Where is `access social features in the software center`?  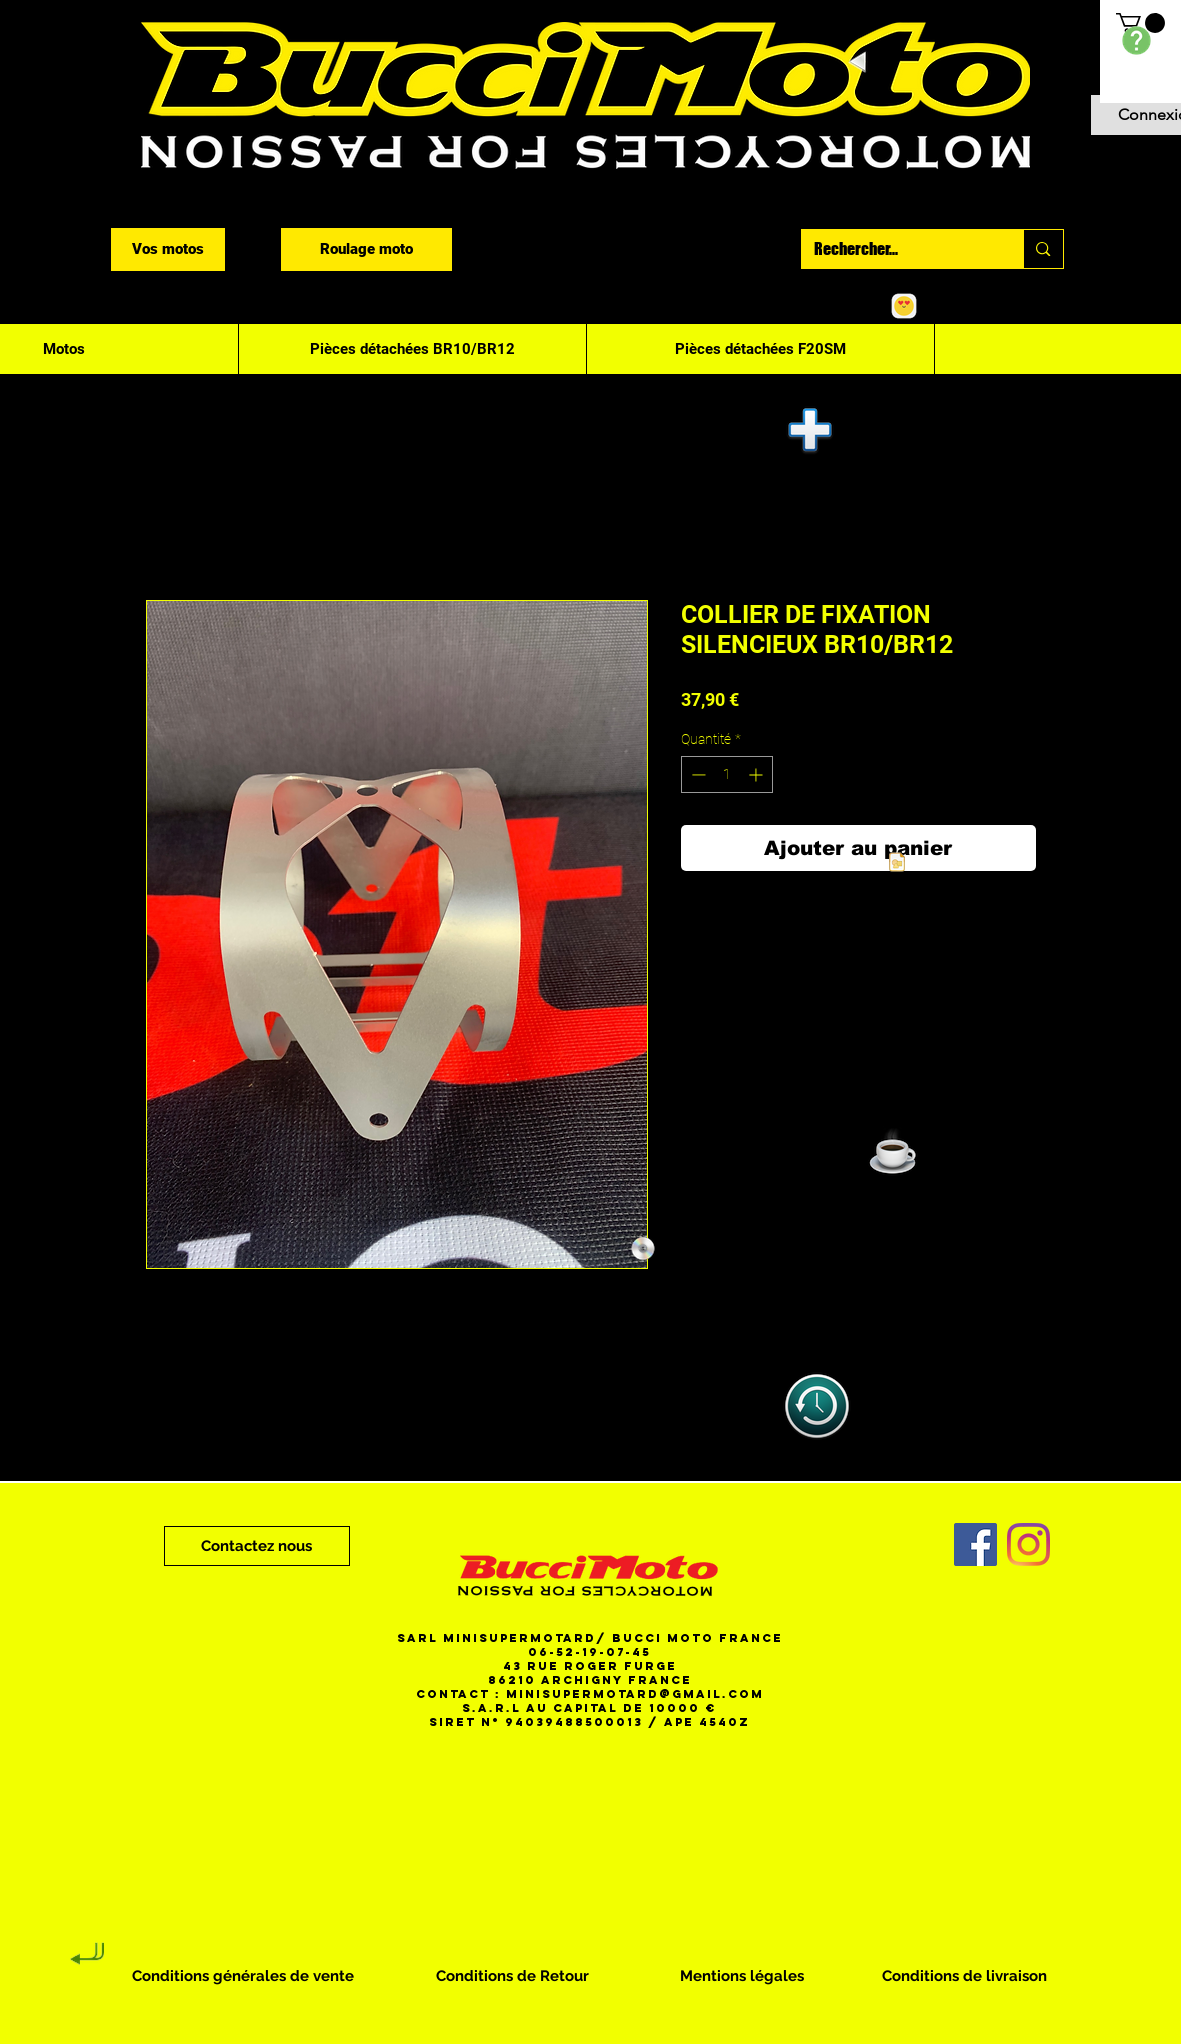 access social features in the software center is located at coordinates (904, 306).